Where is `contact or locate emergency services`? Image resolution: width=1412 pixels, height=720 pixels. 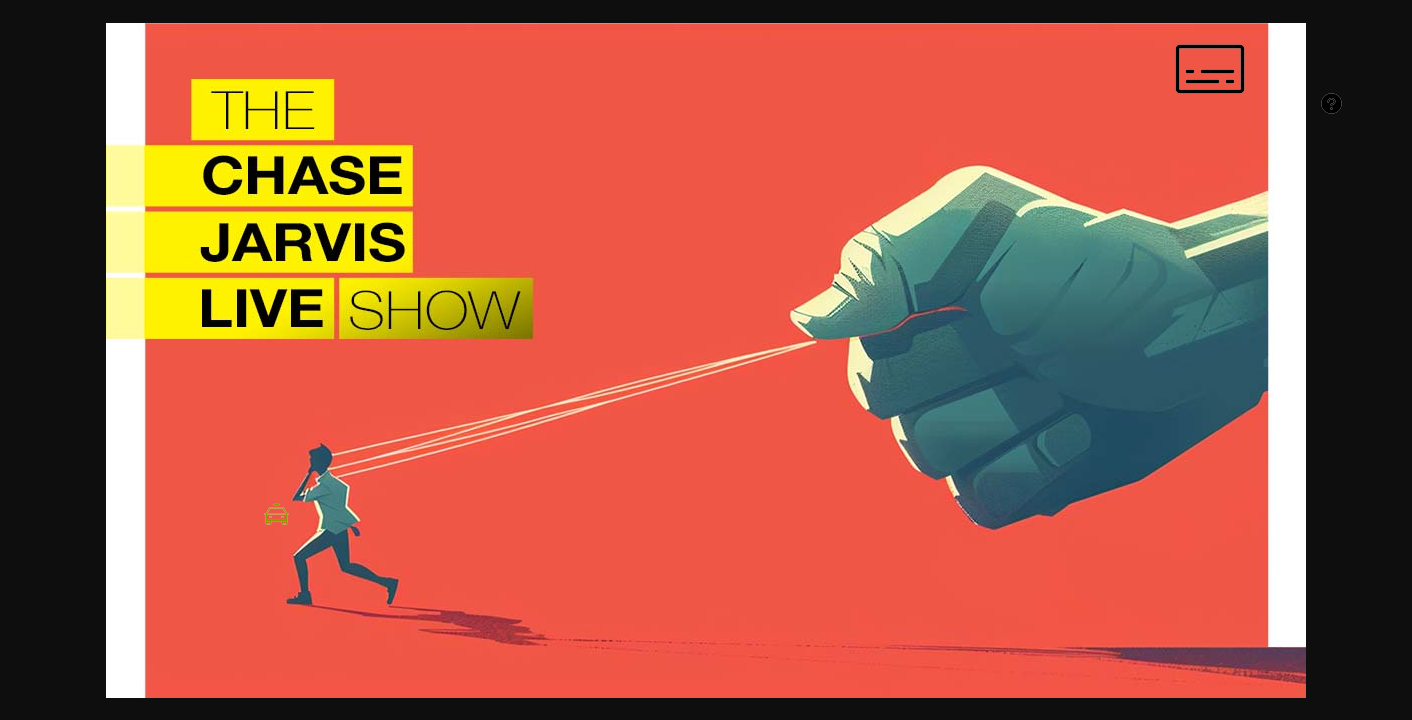 contact or locate emergency services is located at coordinates (276, 515).